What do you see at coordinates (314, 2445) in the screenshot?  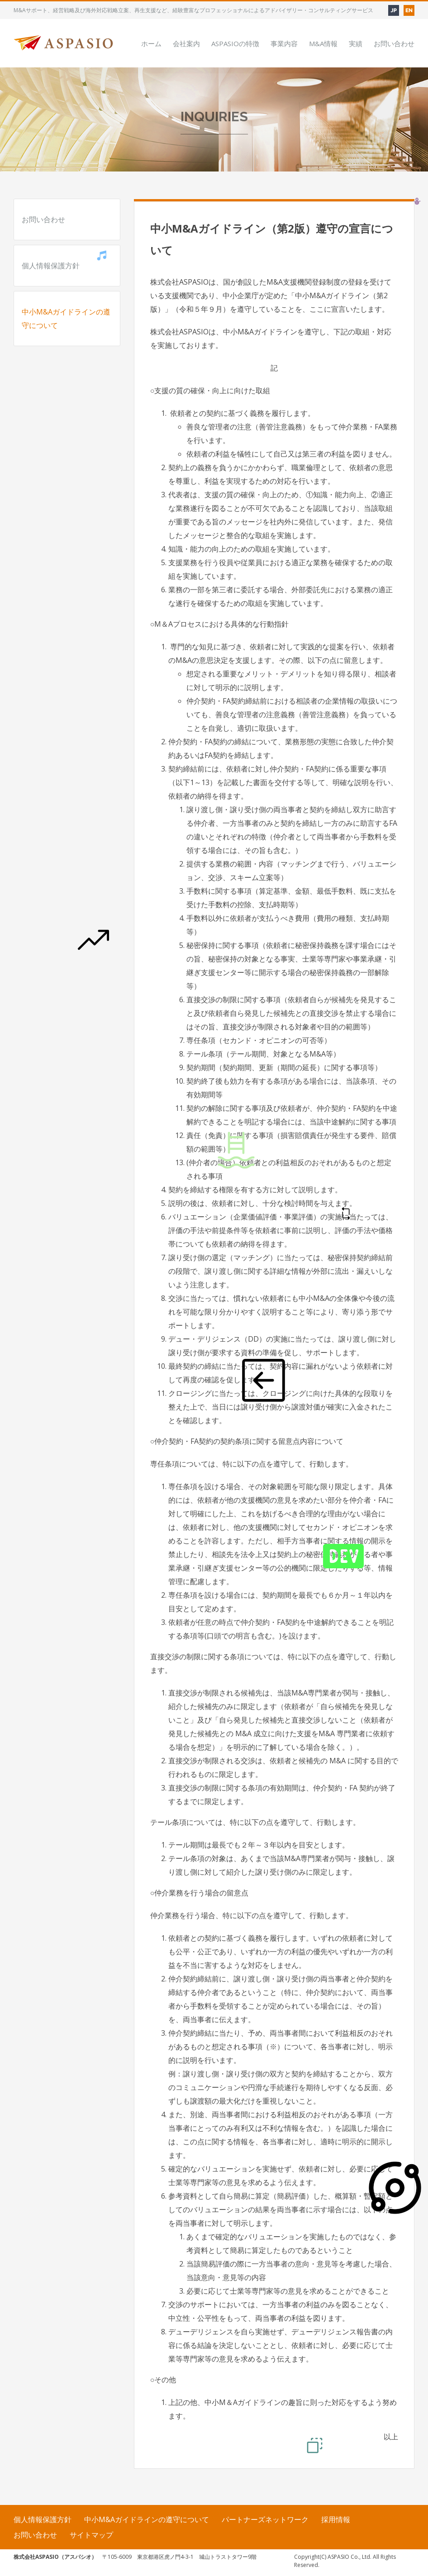 I see `send selected element to background layer` at bounding box center [314, 2445].